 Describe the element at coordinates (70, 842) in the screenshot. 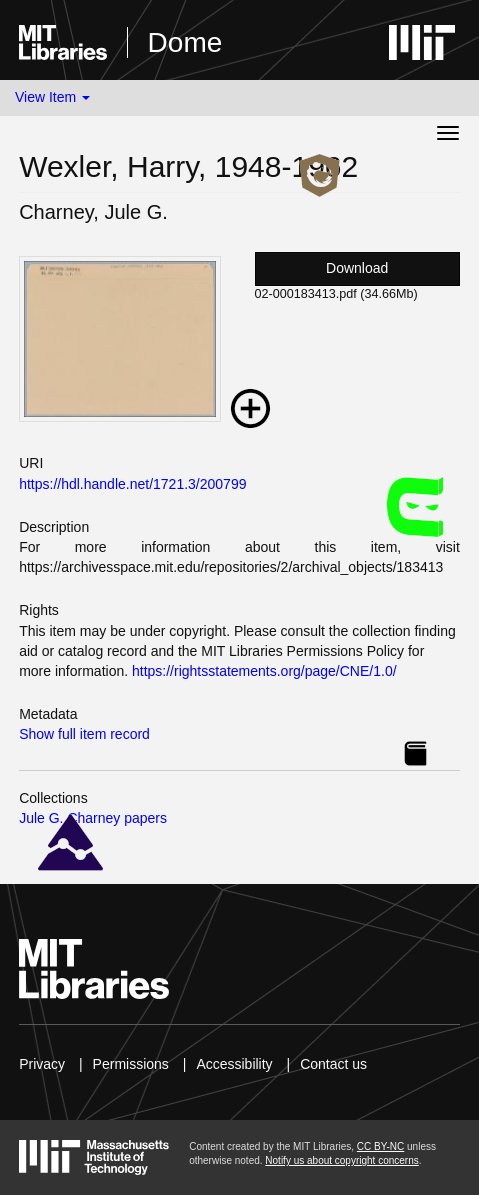

I see `Pine Script programming language logo` at that location.